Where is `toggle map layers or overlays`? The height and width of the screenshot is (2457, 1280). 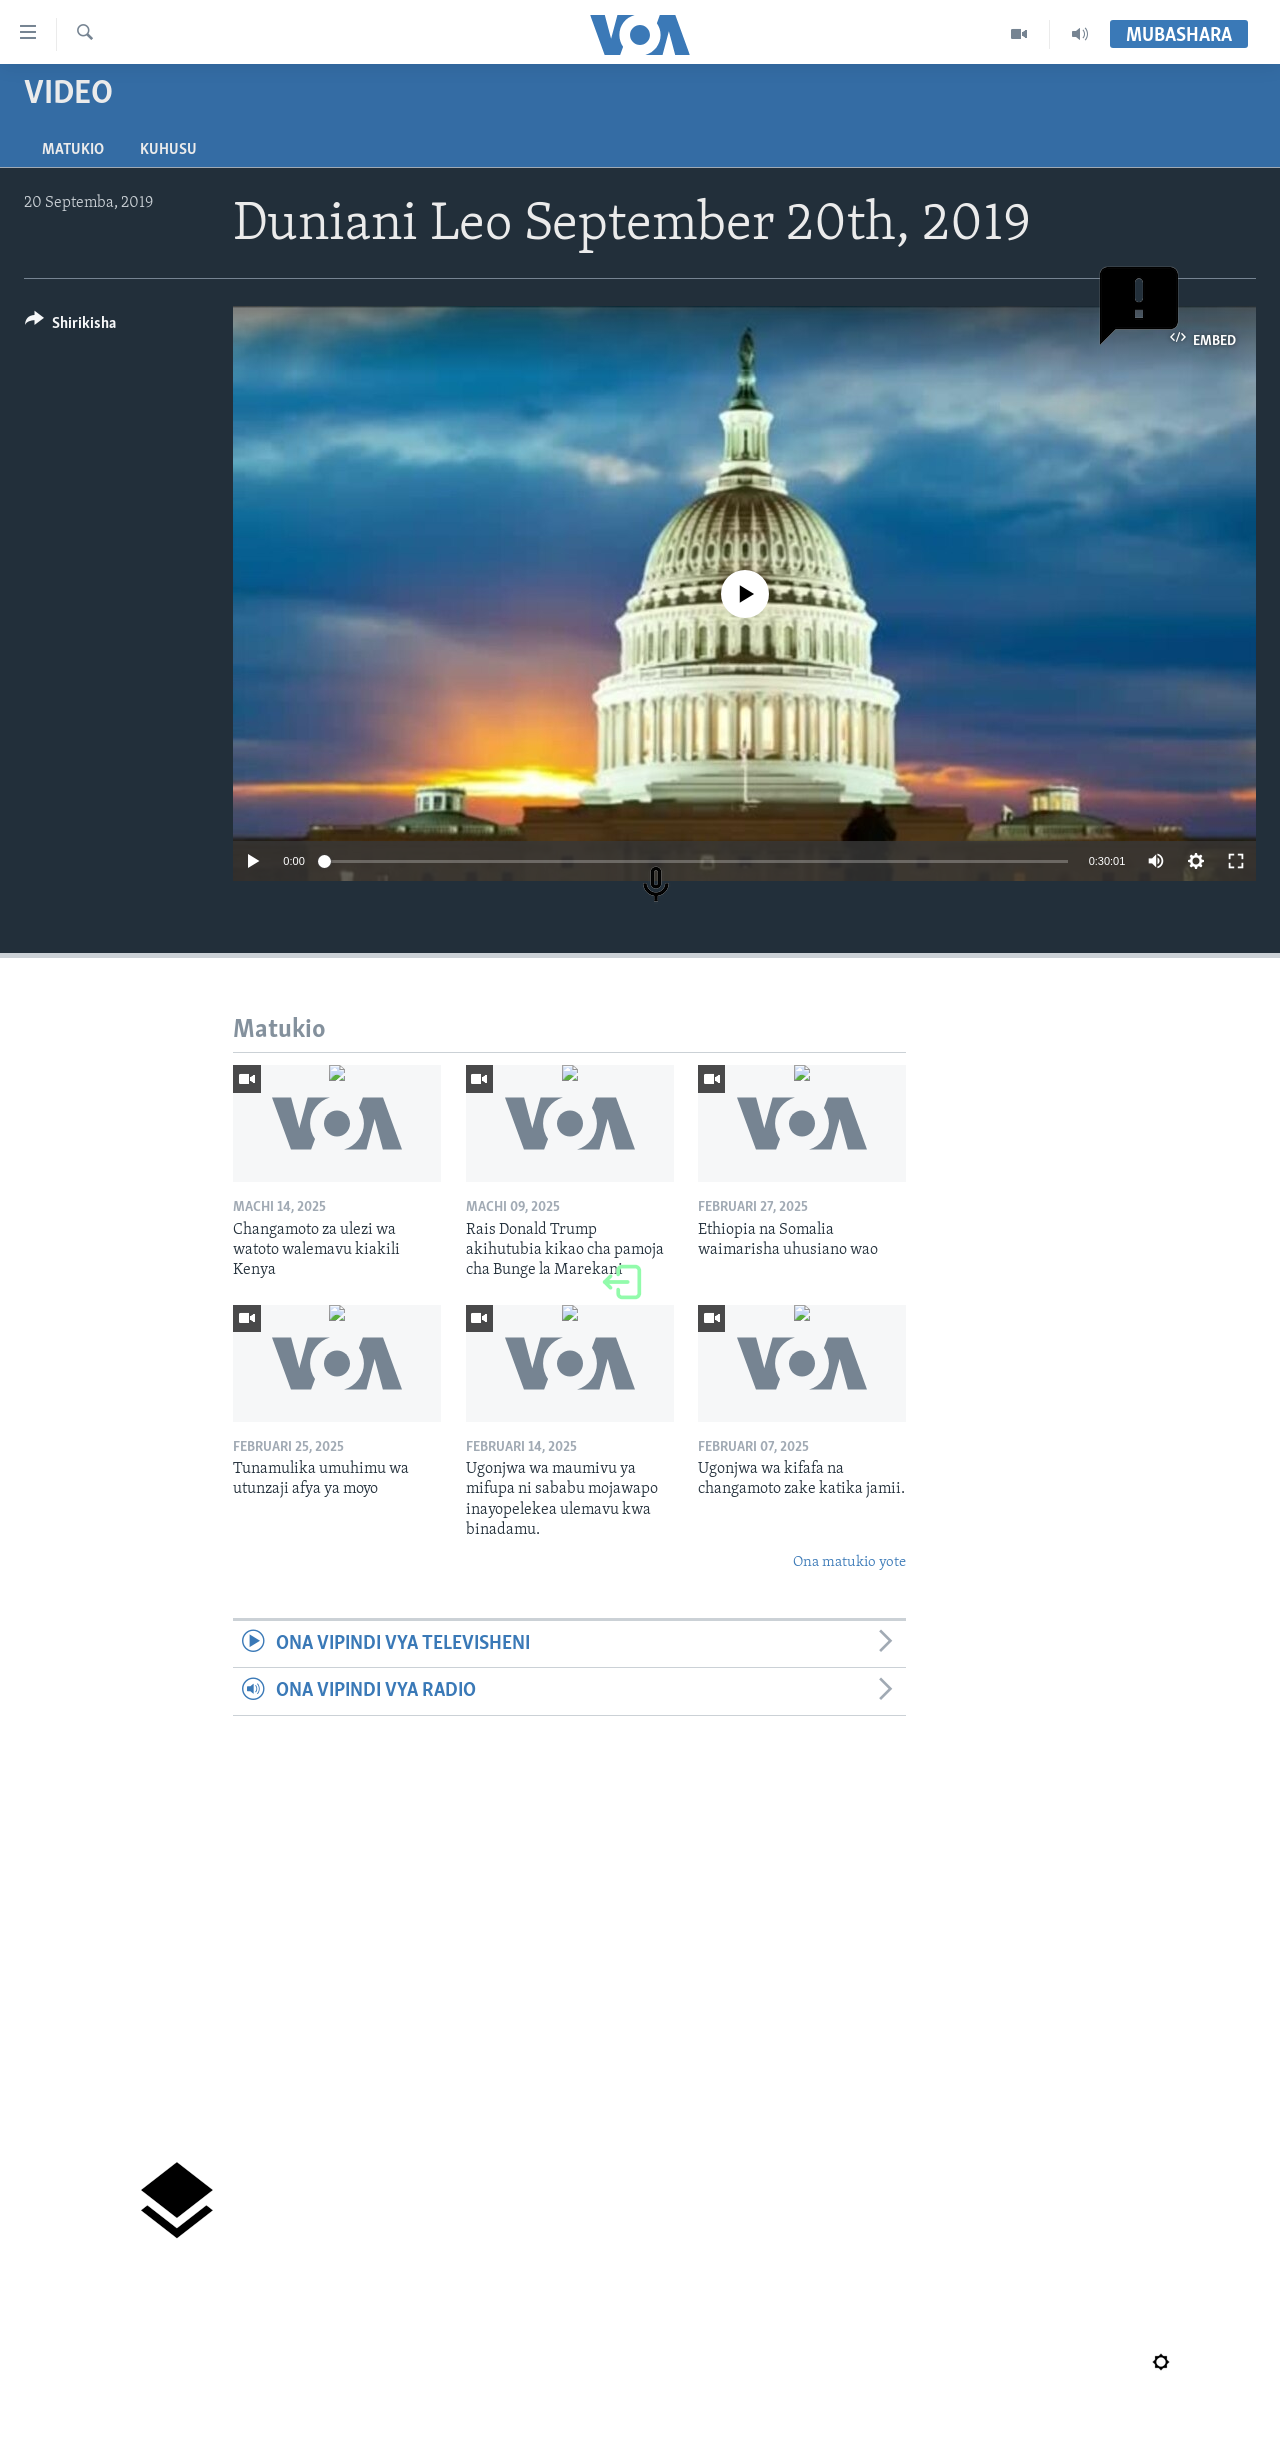
toggle map layers or overlays is located at coordinates (177, 2202).